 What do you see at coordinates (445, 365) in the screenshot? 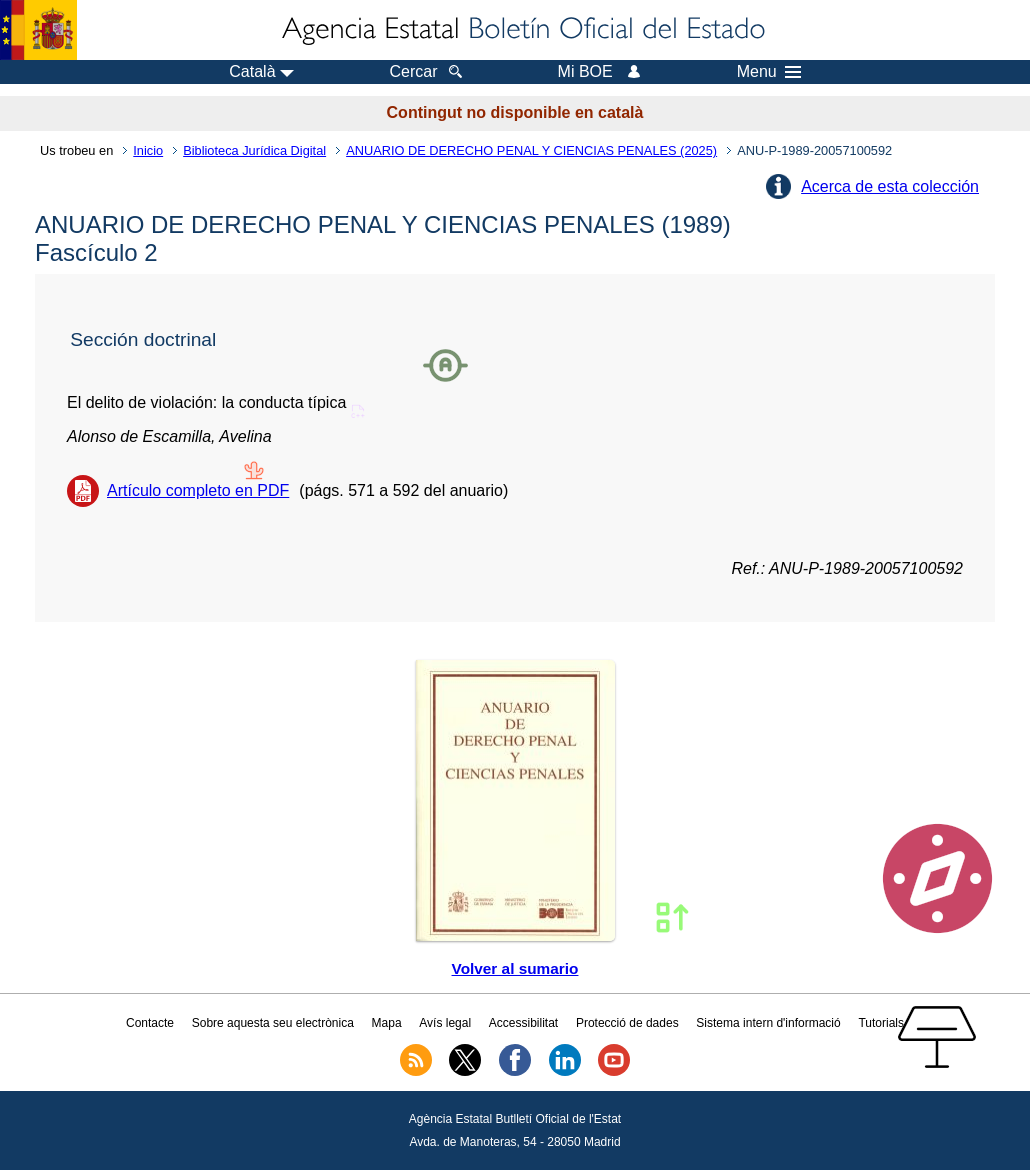
I see `ammeter symbol for circuit diagrams` at bounding box center [445, 365].